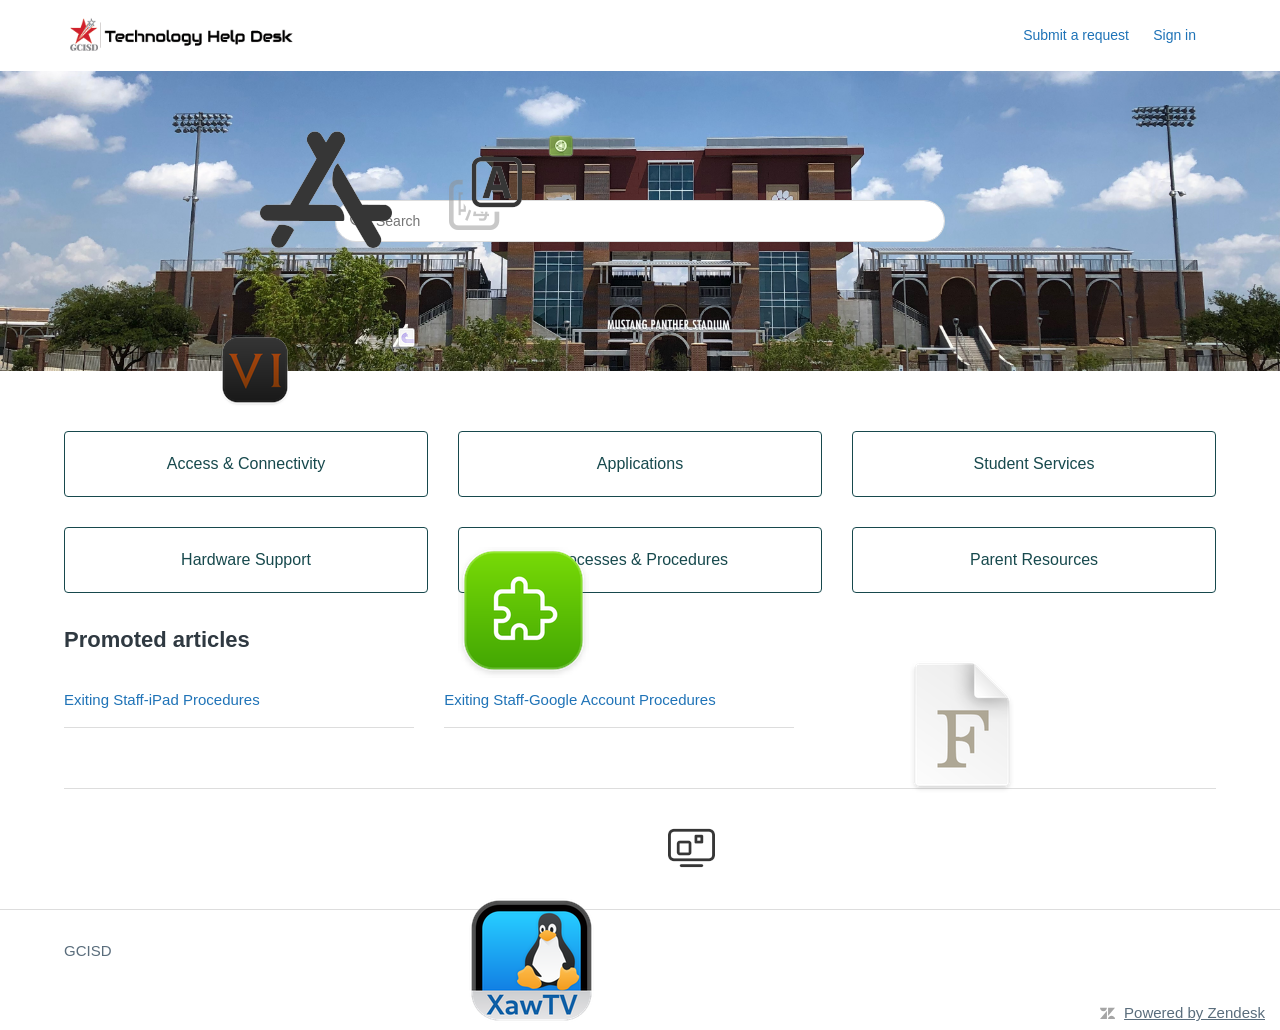 This screenshot has width=1280, height=1030. I want to click on manage browser or app extensions, so click(523, 612).